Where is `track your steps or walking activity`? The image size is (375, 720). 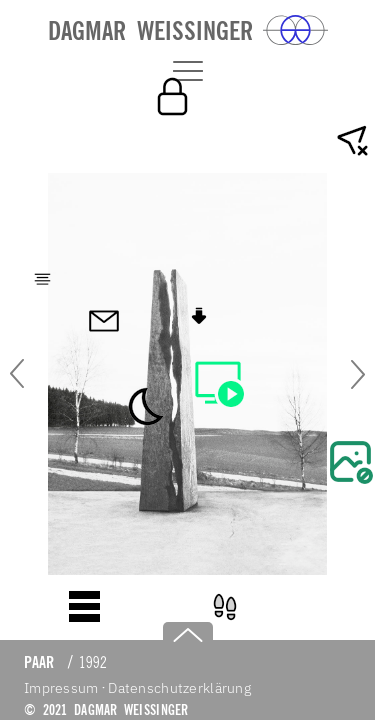 track your steps or walking activity is located at coordinates (225, 607).